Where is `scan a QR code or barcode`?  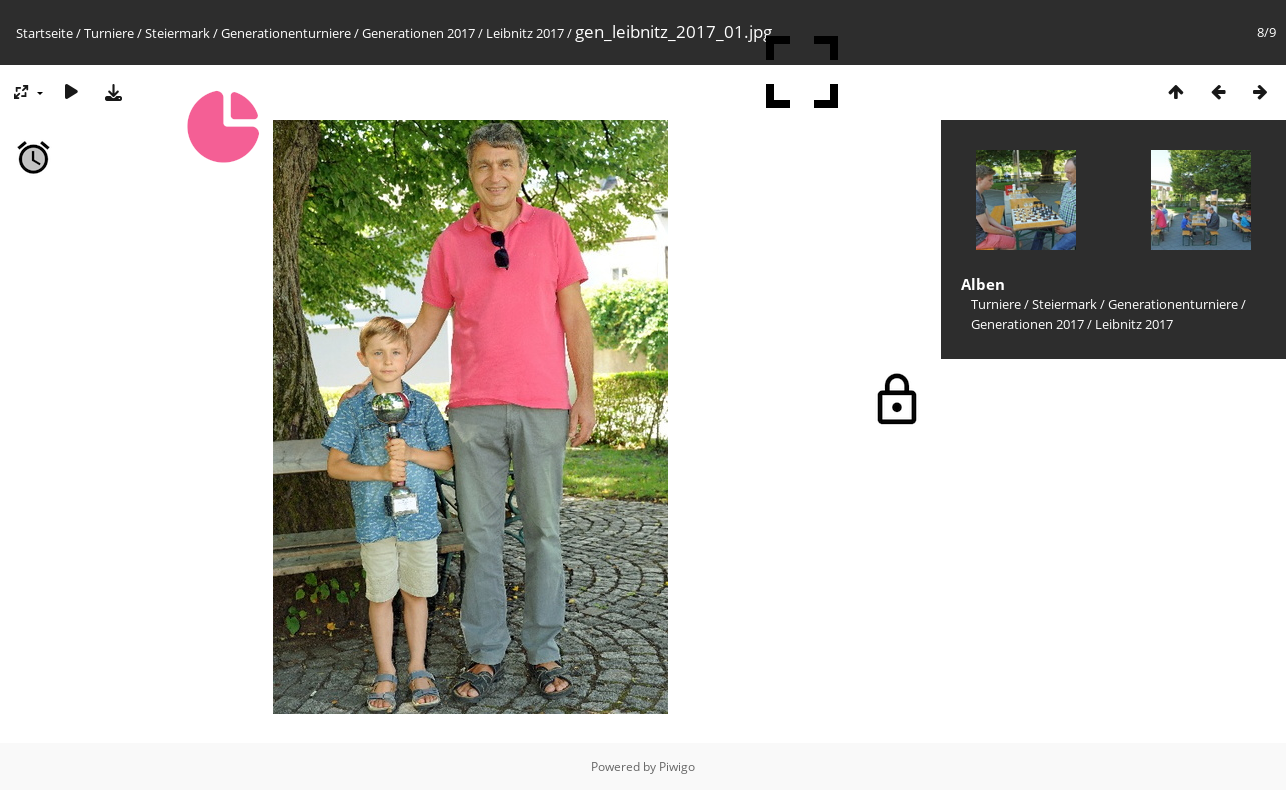 scan a QR code or barcode is located at coordinates (802, 72).